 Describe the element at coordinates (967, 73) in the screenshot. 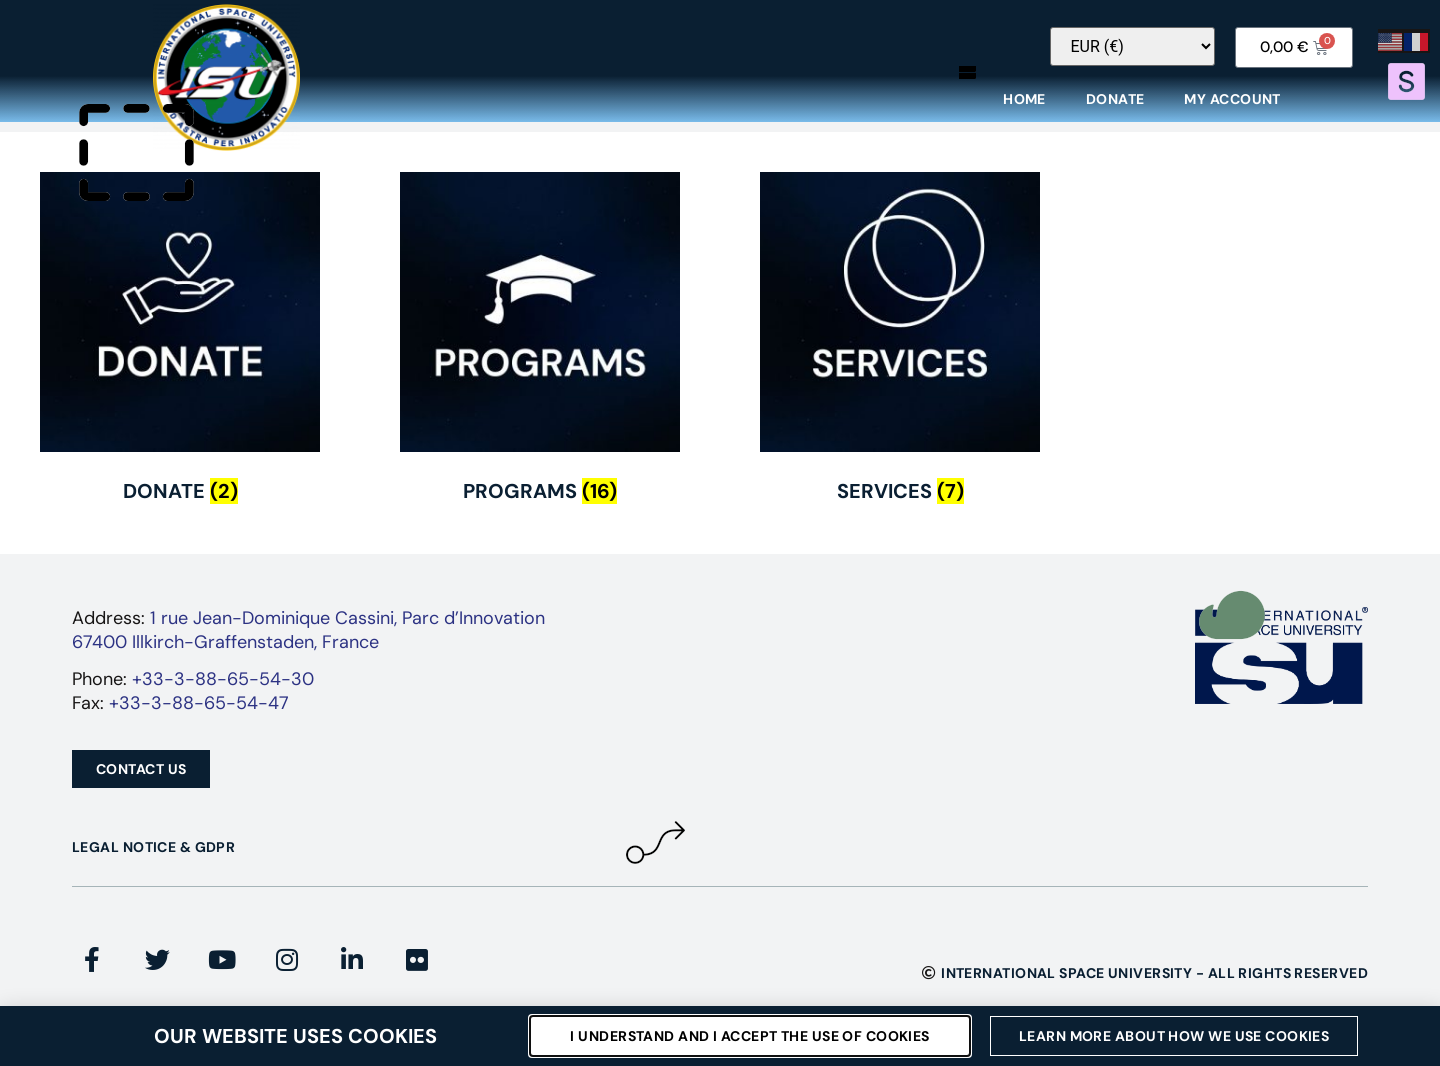

I see `switch to stream or list view` at that location.